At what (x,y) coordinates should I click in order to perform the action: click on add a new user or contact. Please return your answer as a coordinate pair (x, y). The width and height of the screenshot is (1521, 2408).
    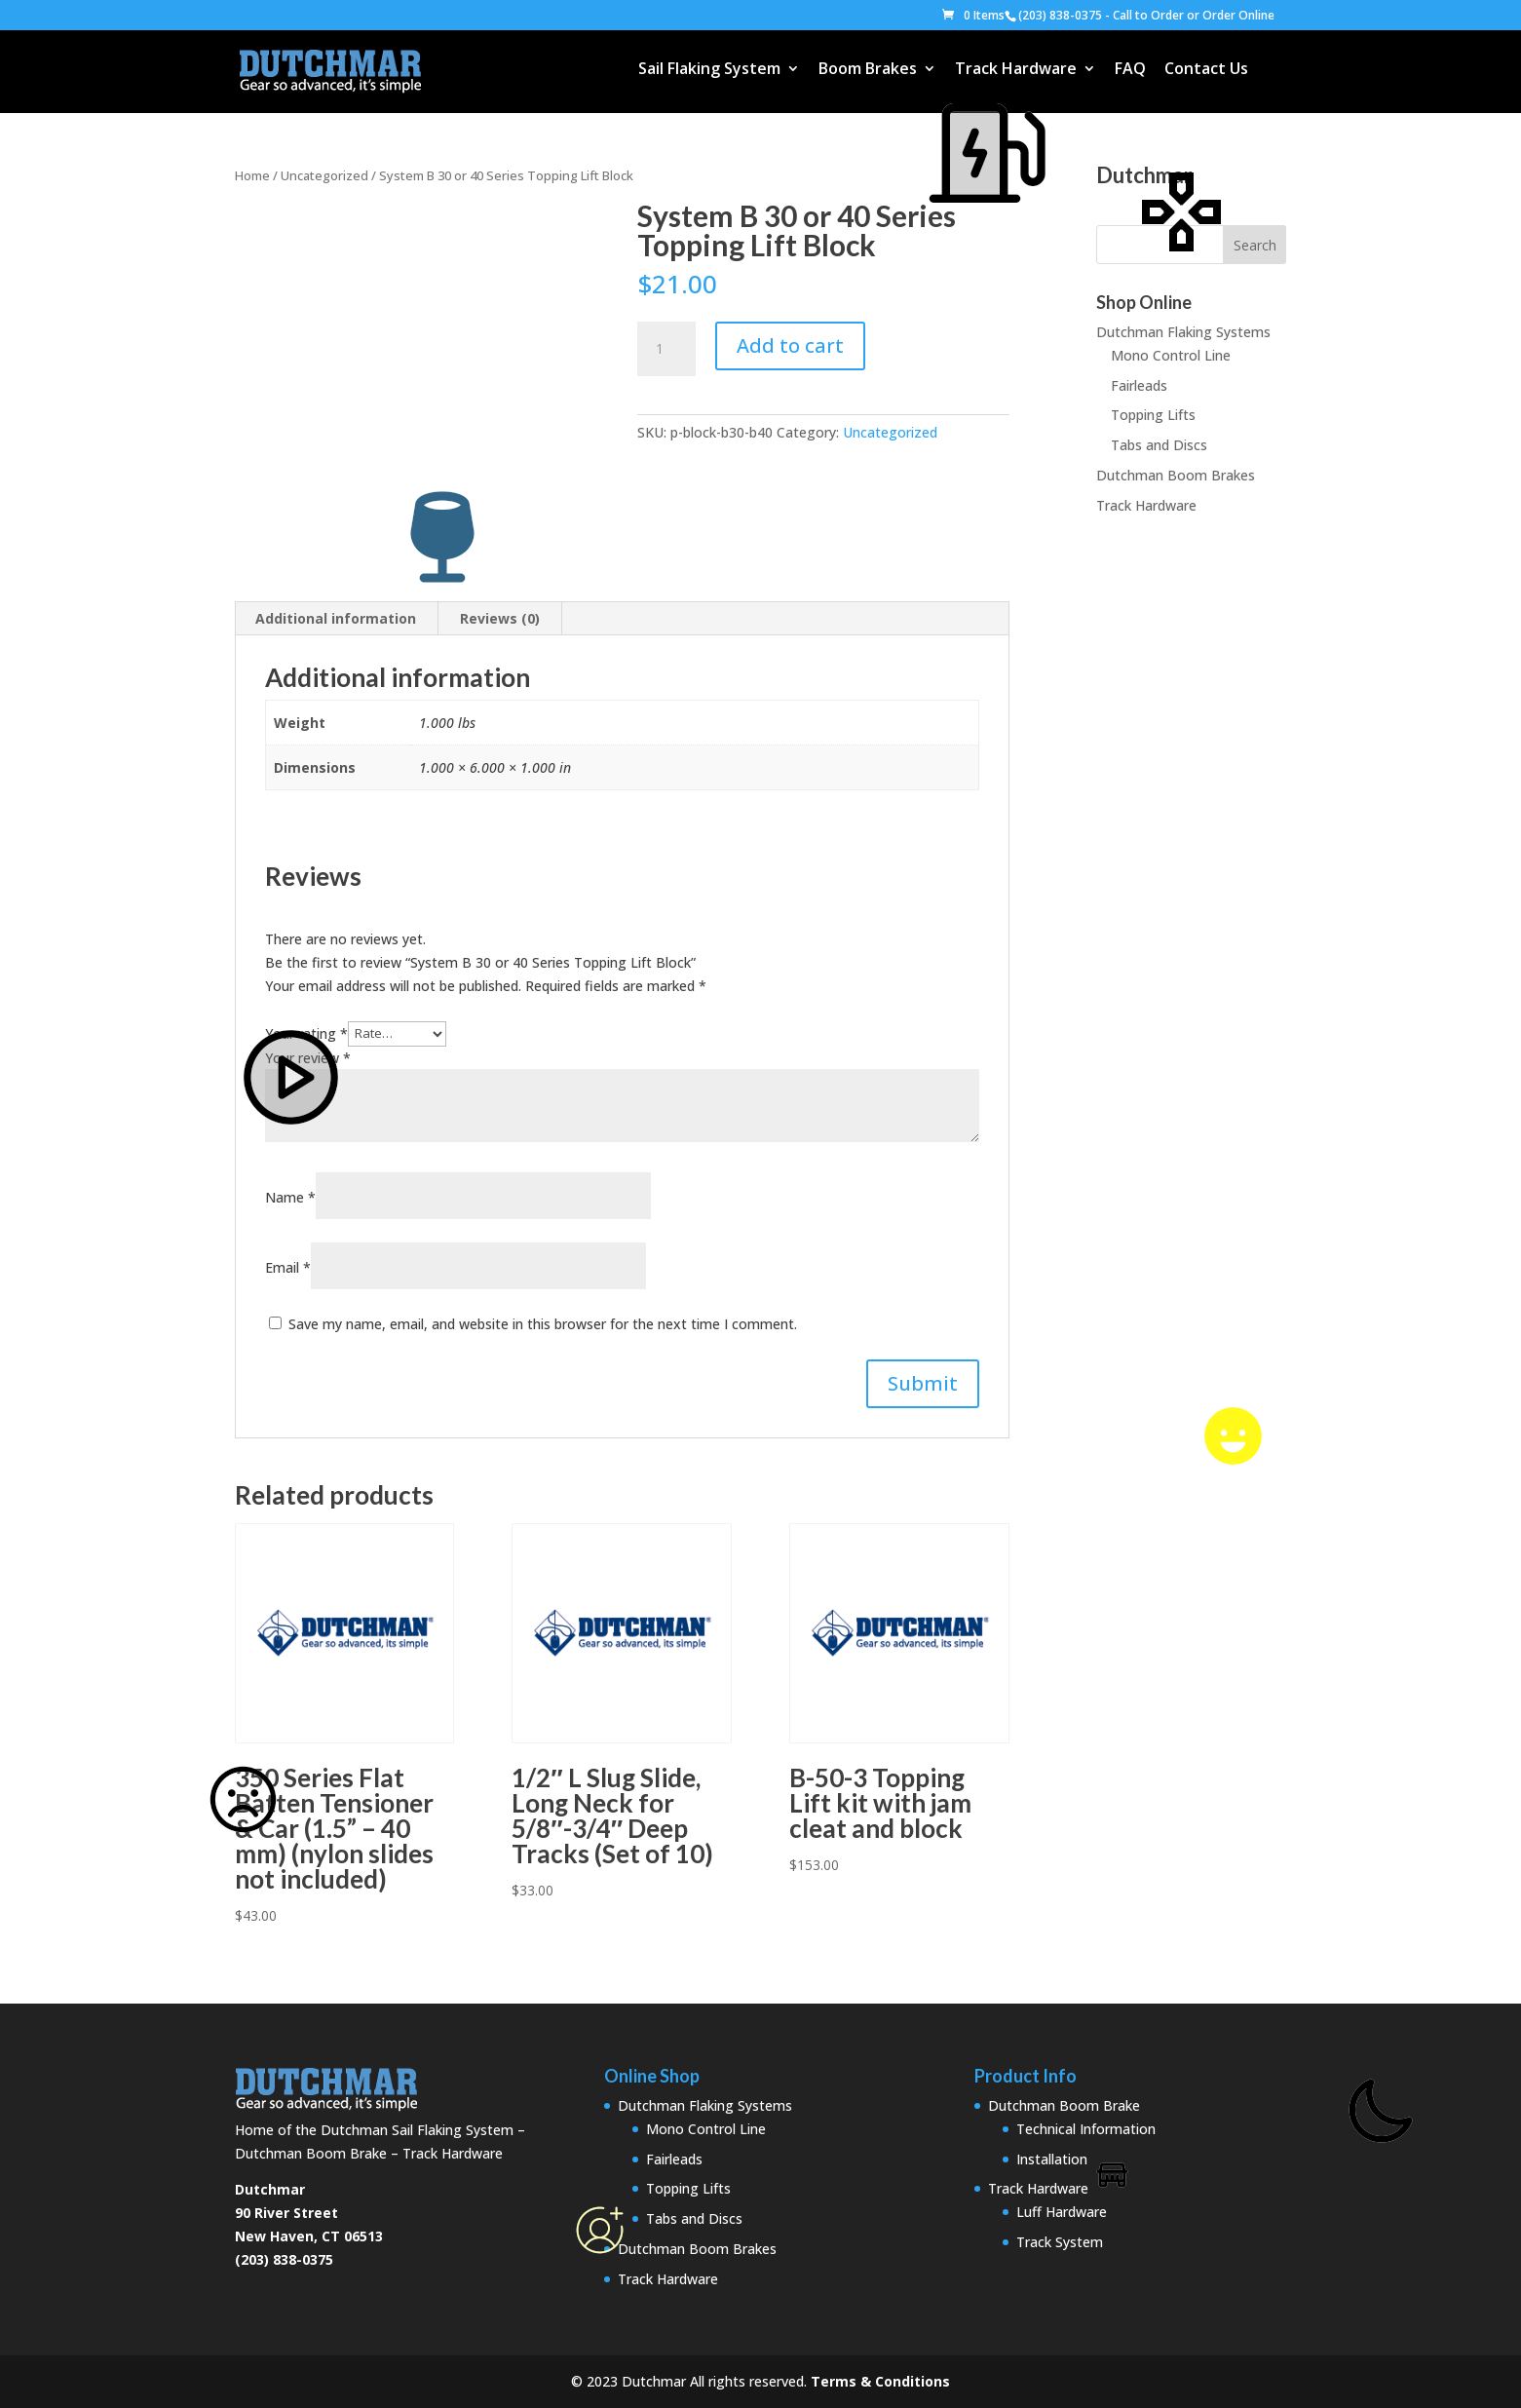
    Looking at the image, I should click on (599, 2230).